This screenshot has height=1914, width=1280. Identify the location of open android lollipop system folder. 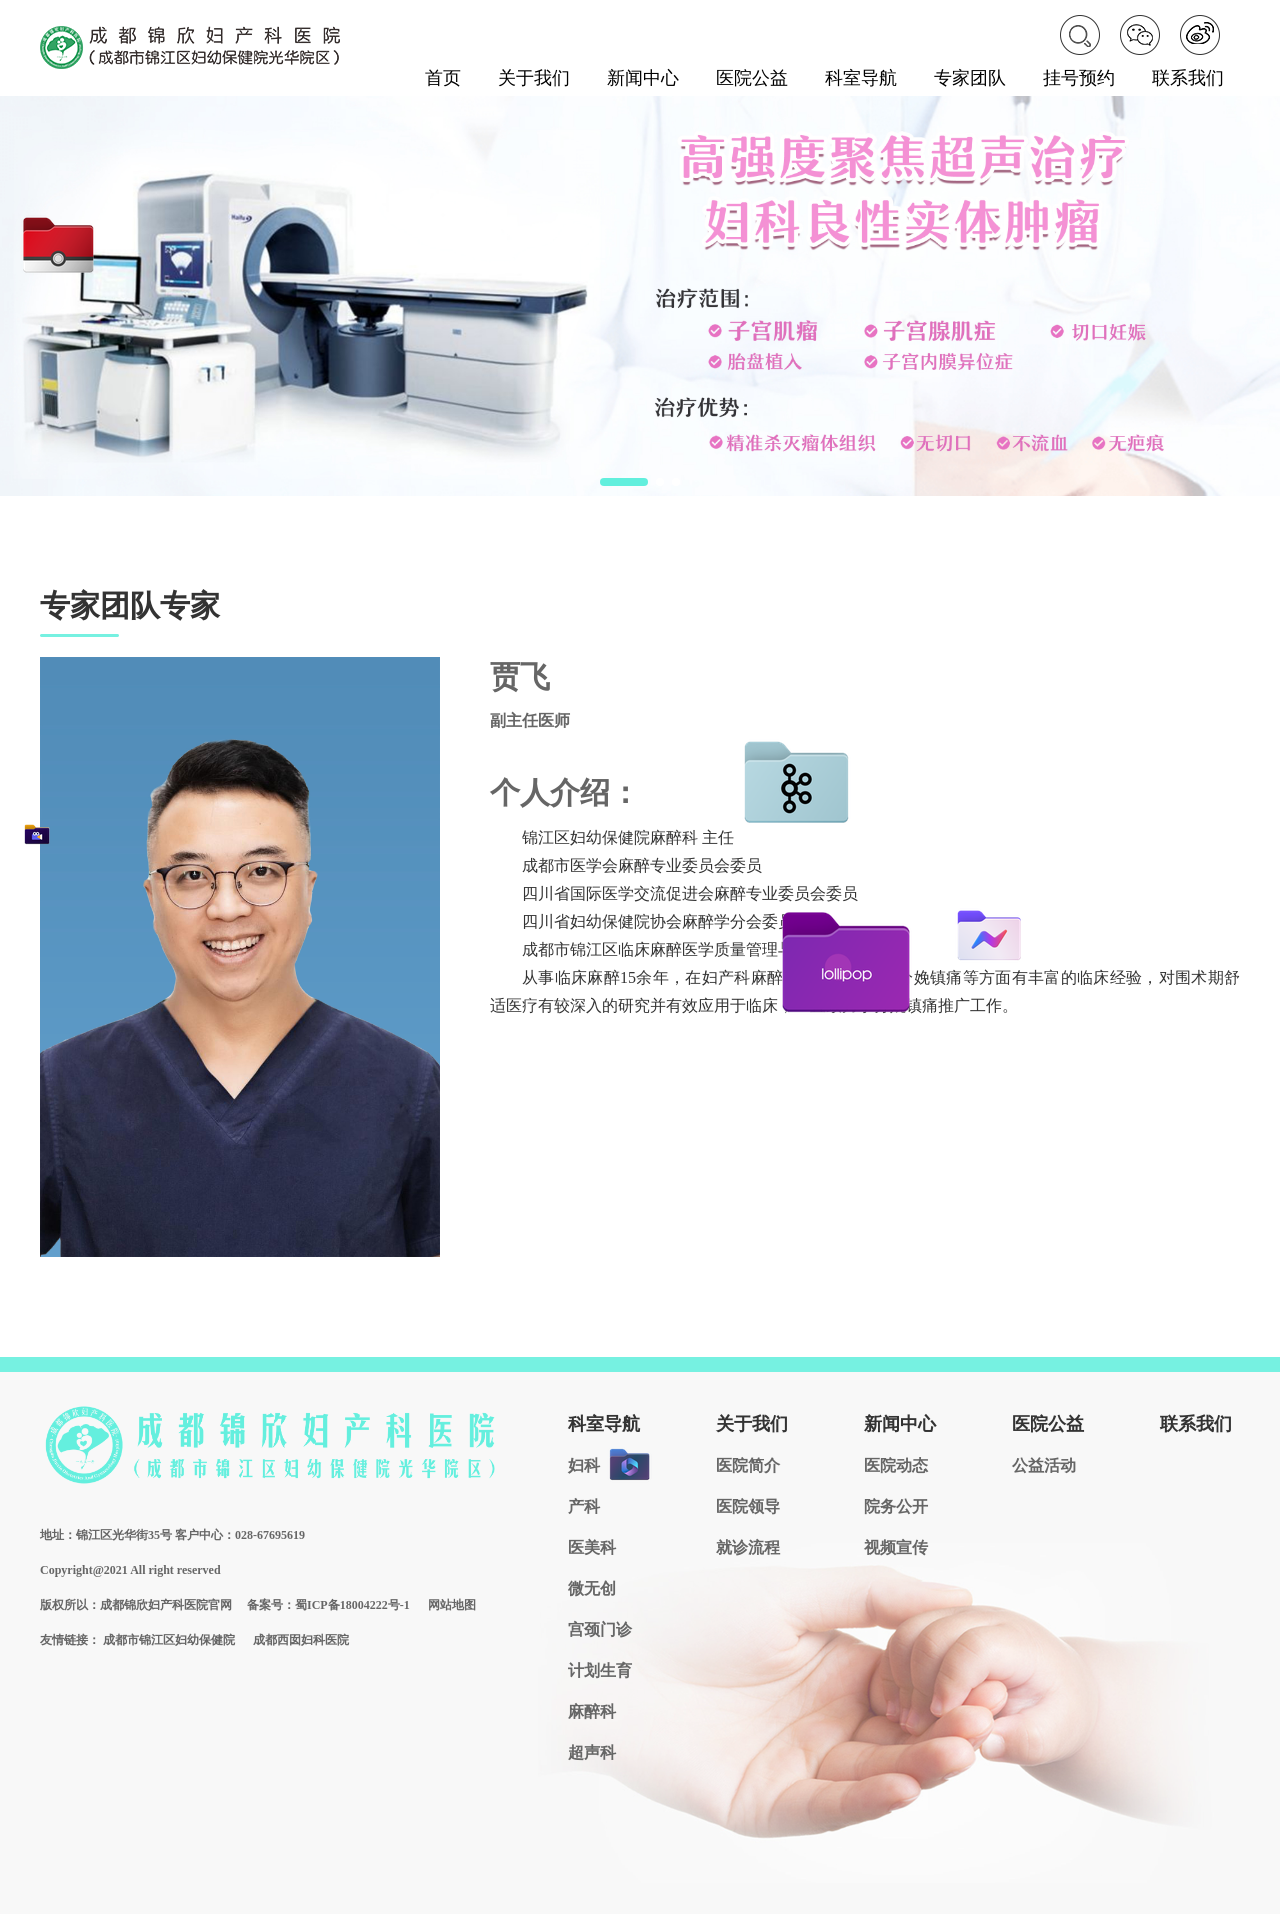
(845, 965).